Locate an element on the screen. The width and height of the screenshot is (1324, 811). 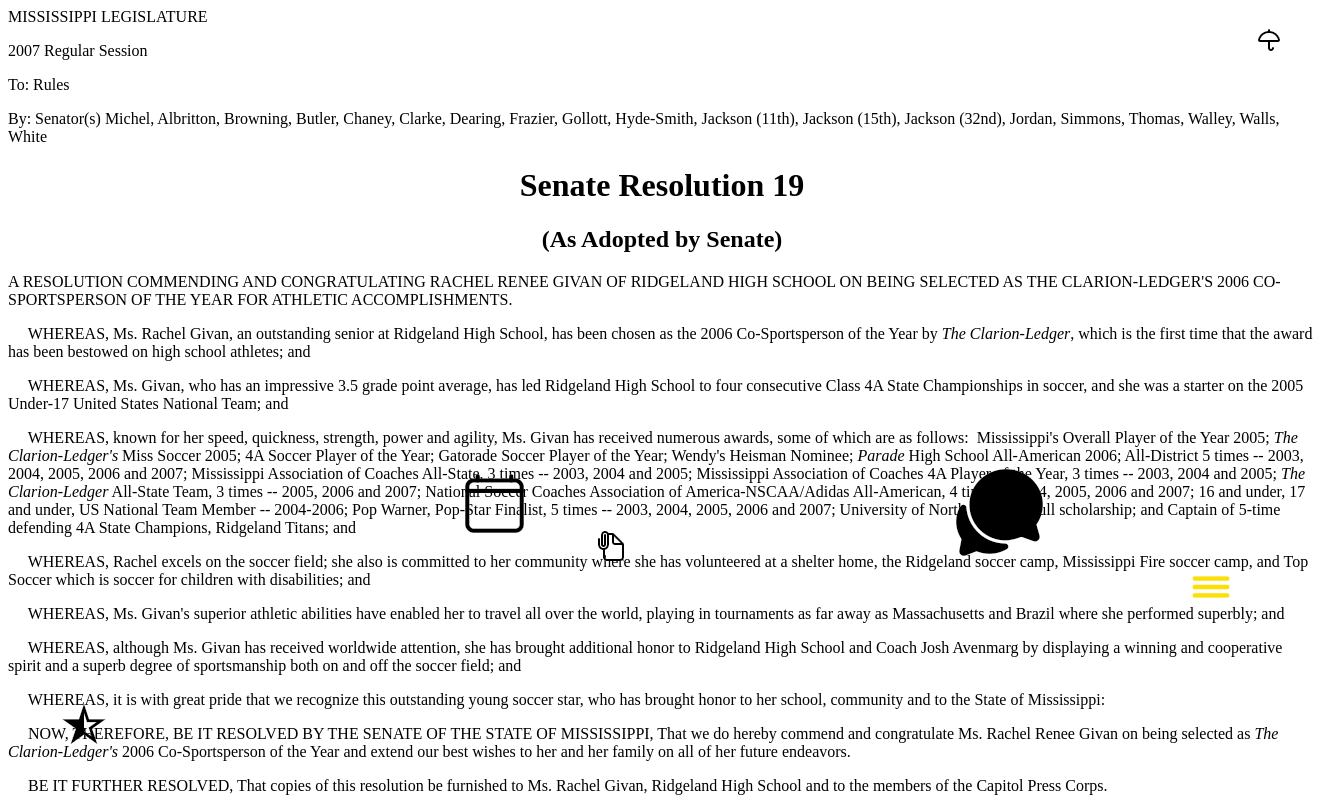
view empty calendar or schedule is located at coordinates (494, 503).